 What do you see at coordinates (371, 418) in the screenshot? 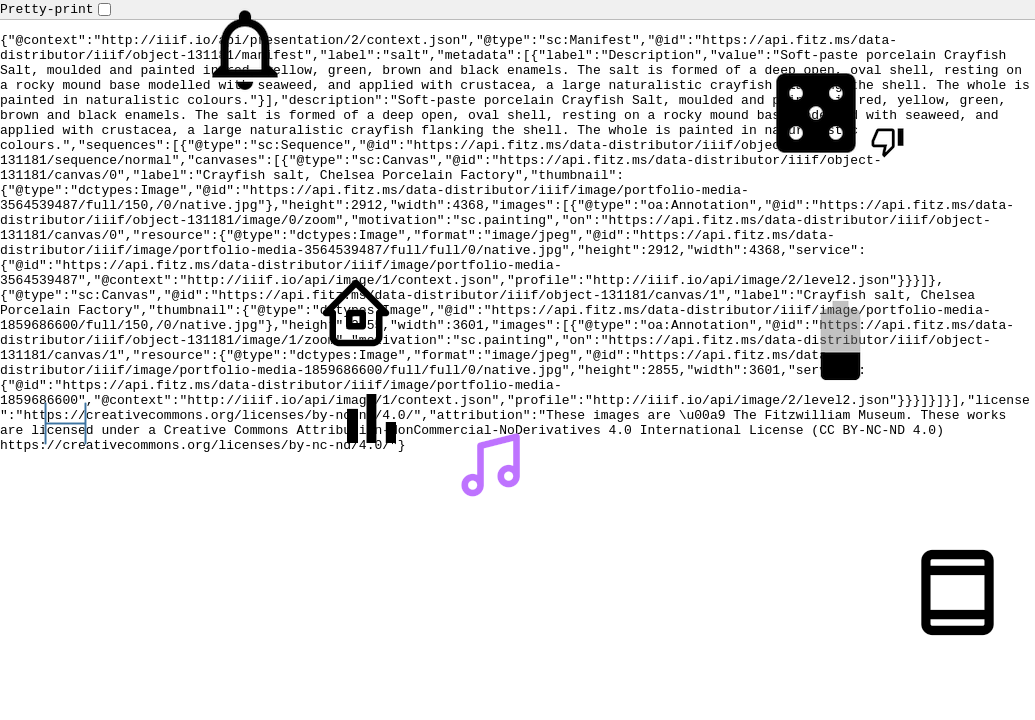
I see `view analytics or statistics` at bounding box center [371, 418].